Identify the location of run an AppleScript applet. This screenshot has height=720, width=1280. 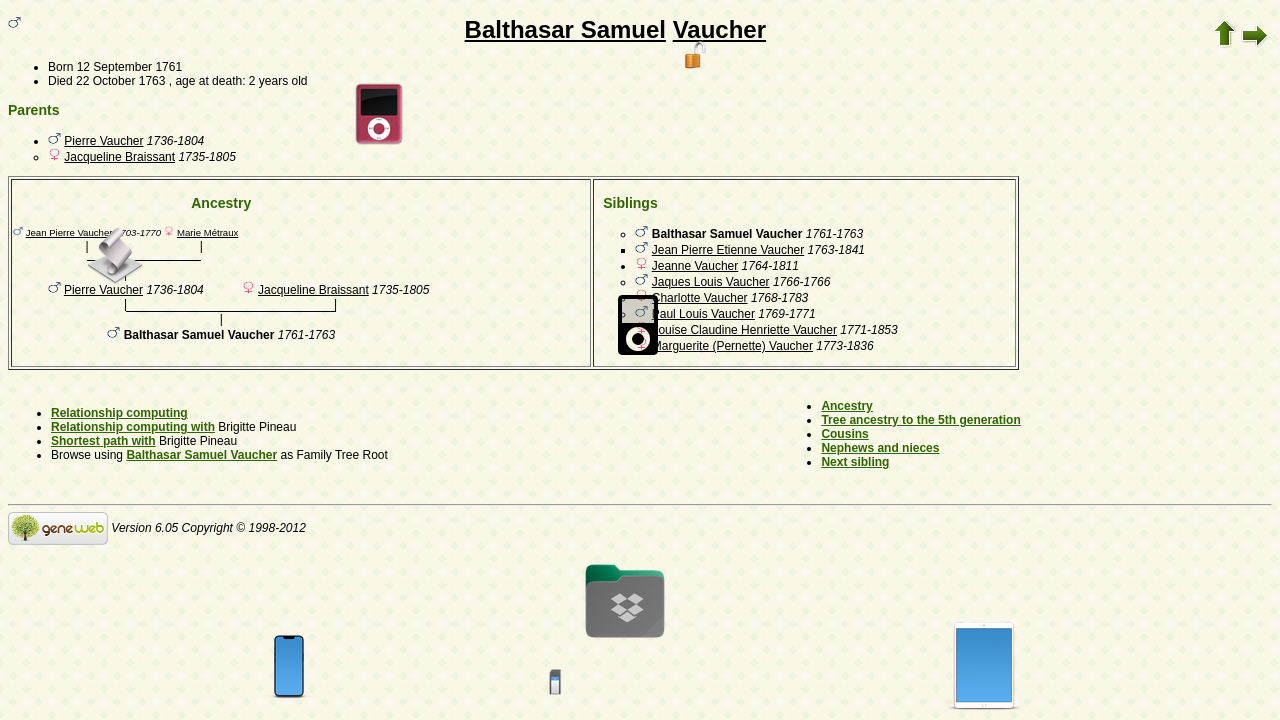
(115, 255).